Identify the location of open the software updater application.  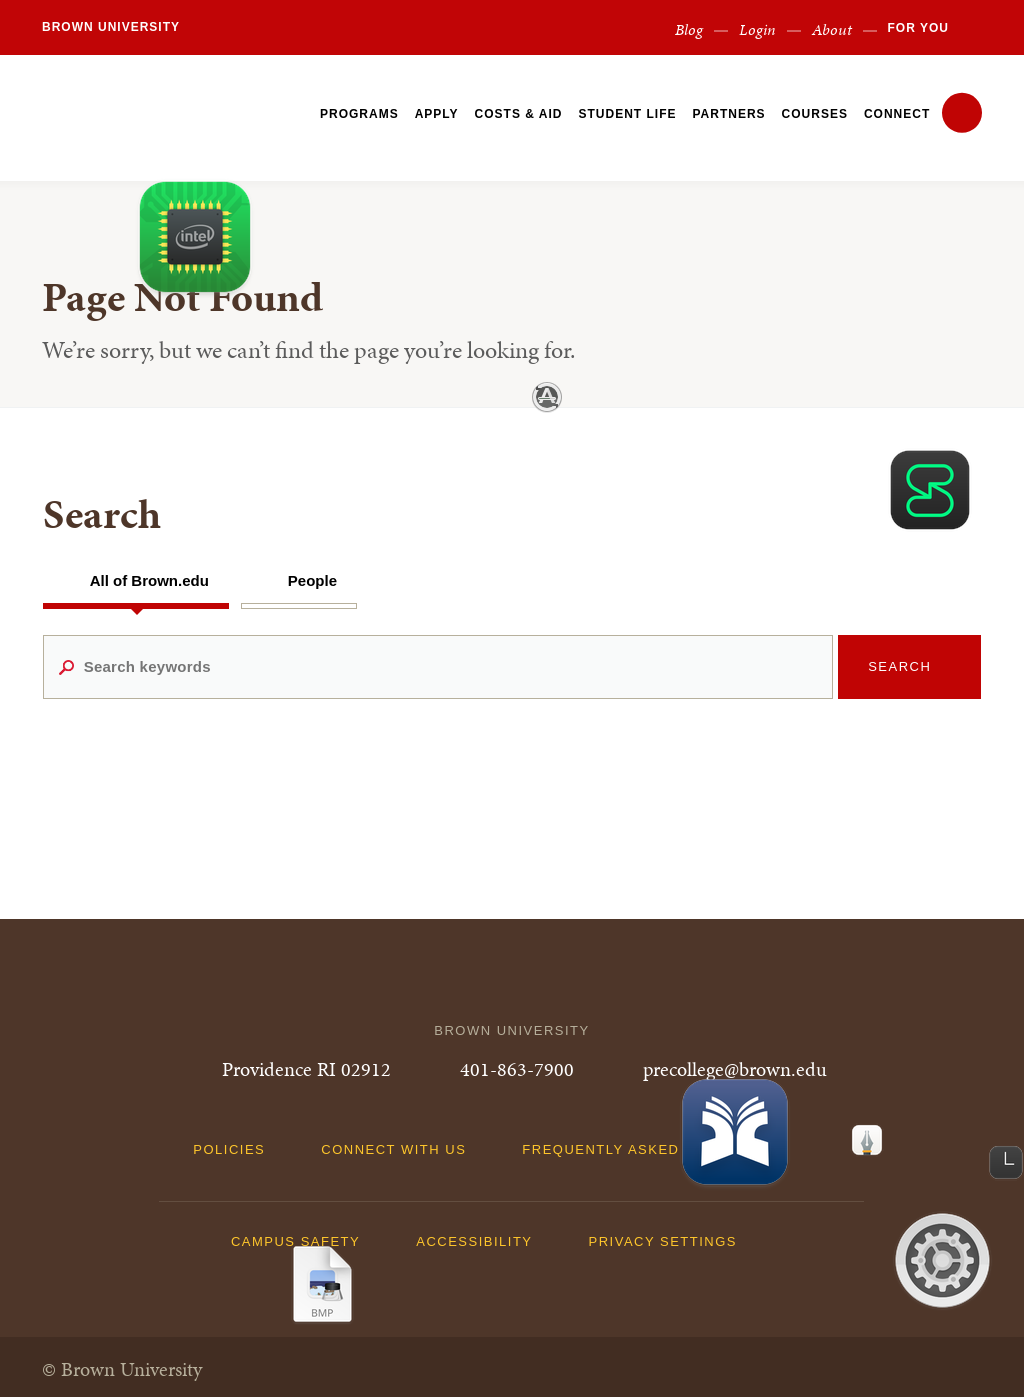
(547, 397).